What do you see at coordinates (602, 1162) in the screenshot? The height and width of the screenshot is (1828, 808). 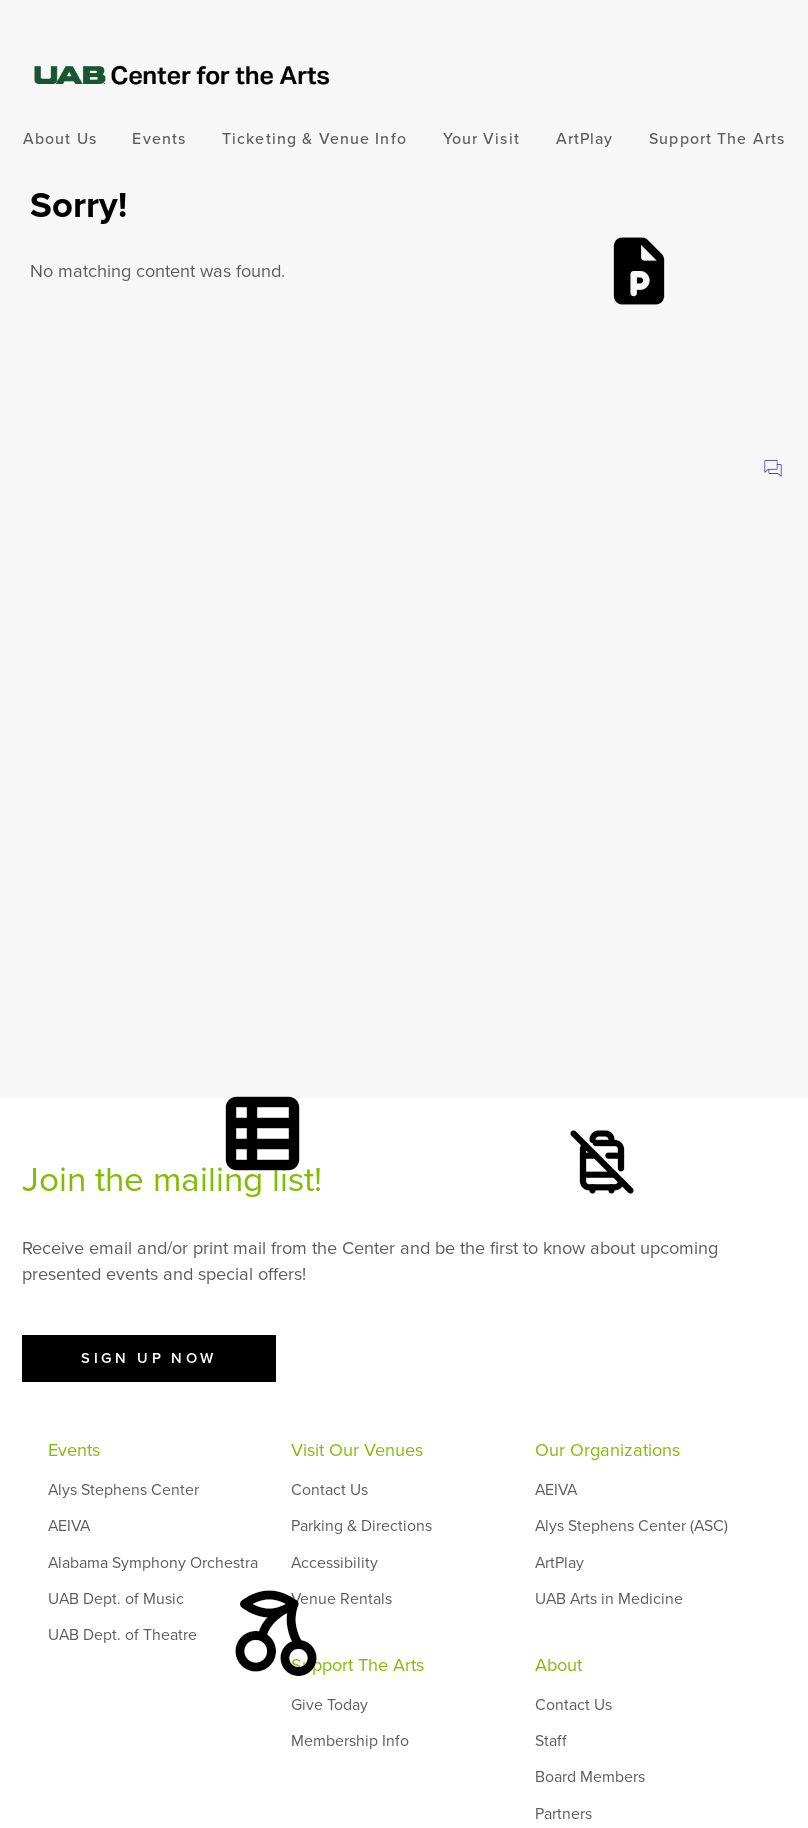 I see `no luggage allowed` at bounding box center [602, 1162].